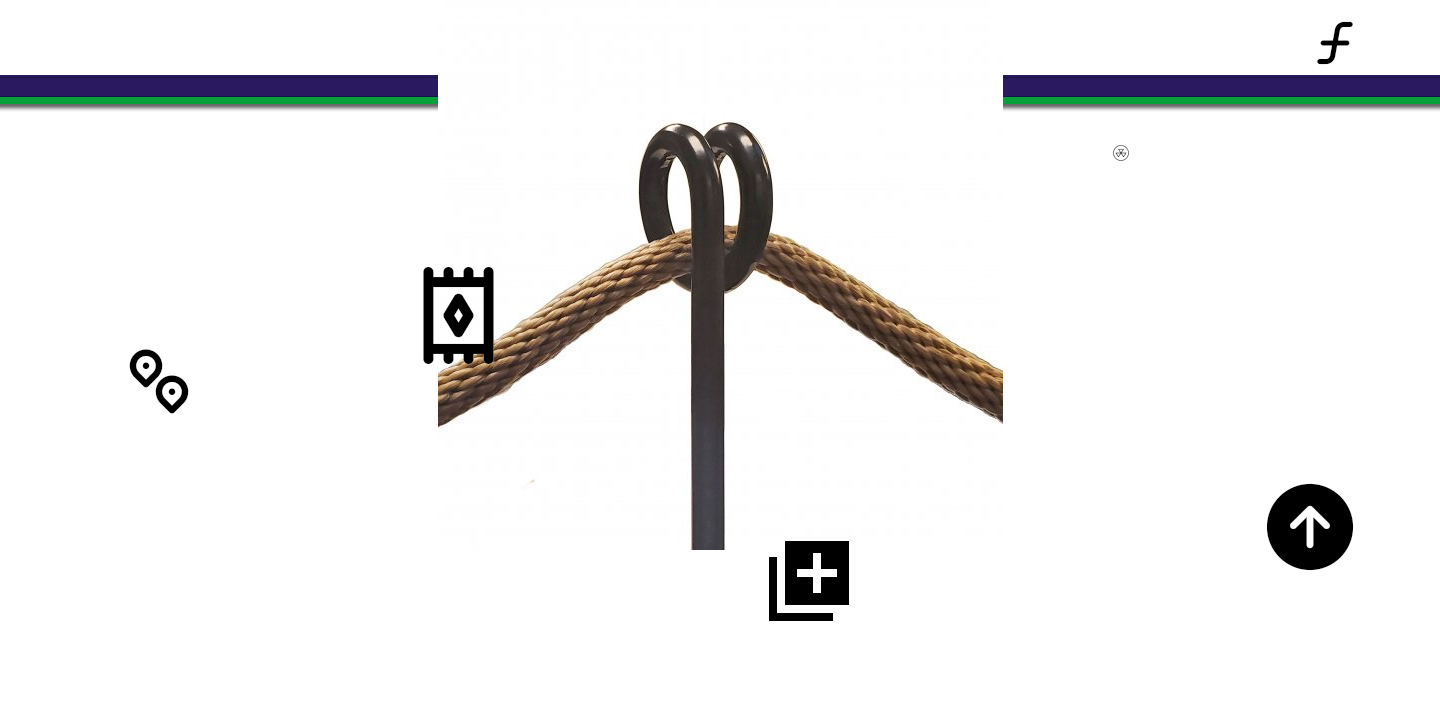  I want to click on view multiple saved locations, so click(159, 382).